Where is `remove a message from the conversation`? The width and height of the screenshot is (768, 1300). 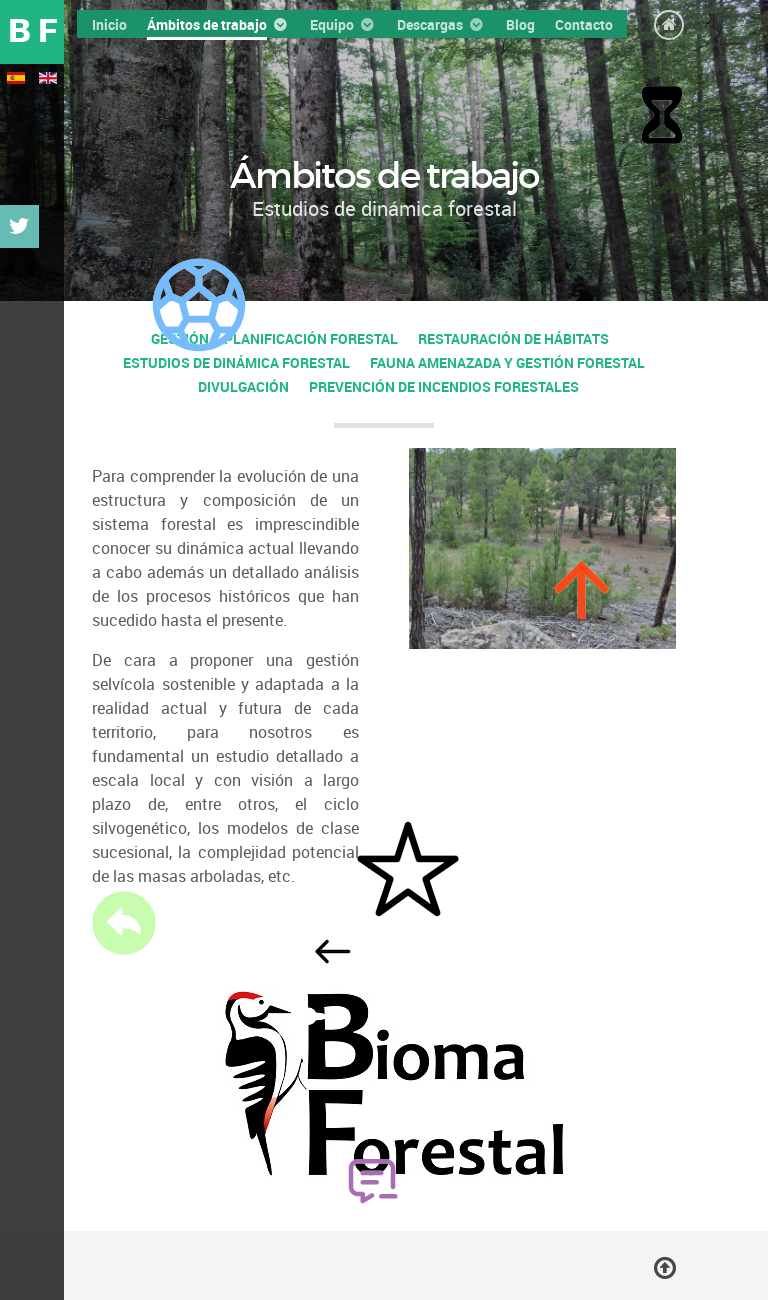 remove a message from the conversation is located at coordinates (372, 1180).